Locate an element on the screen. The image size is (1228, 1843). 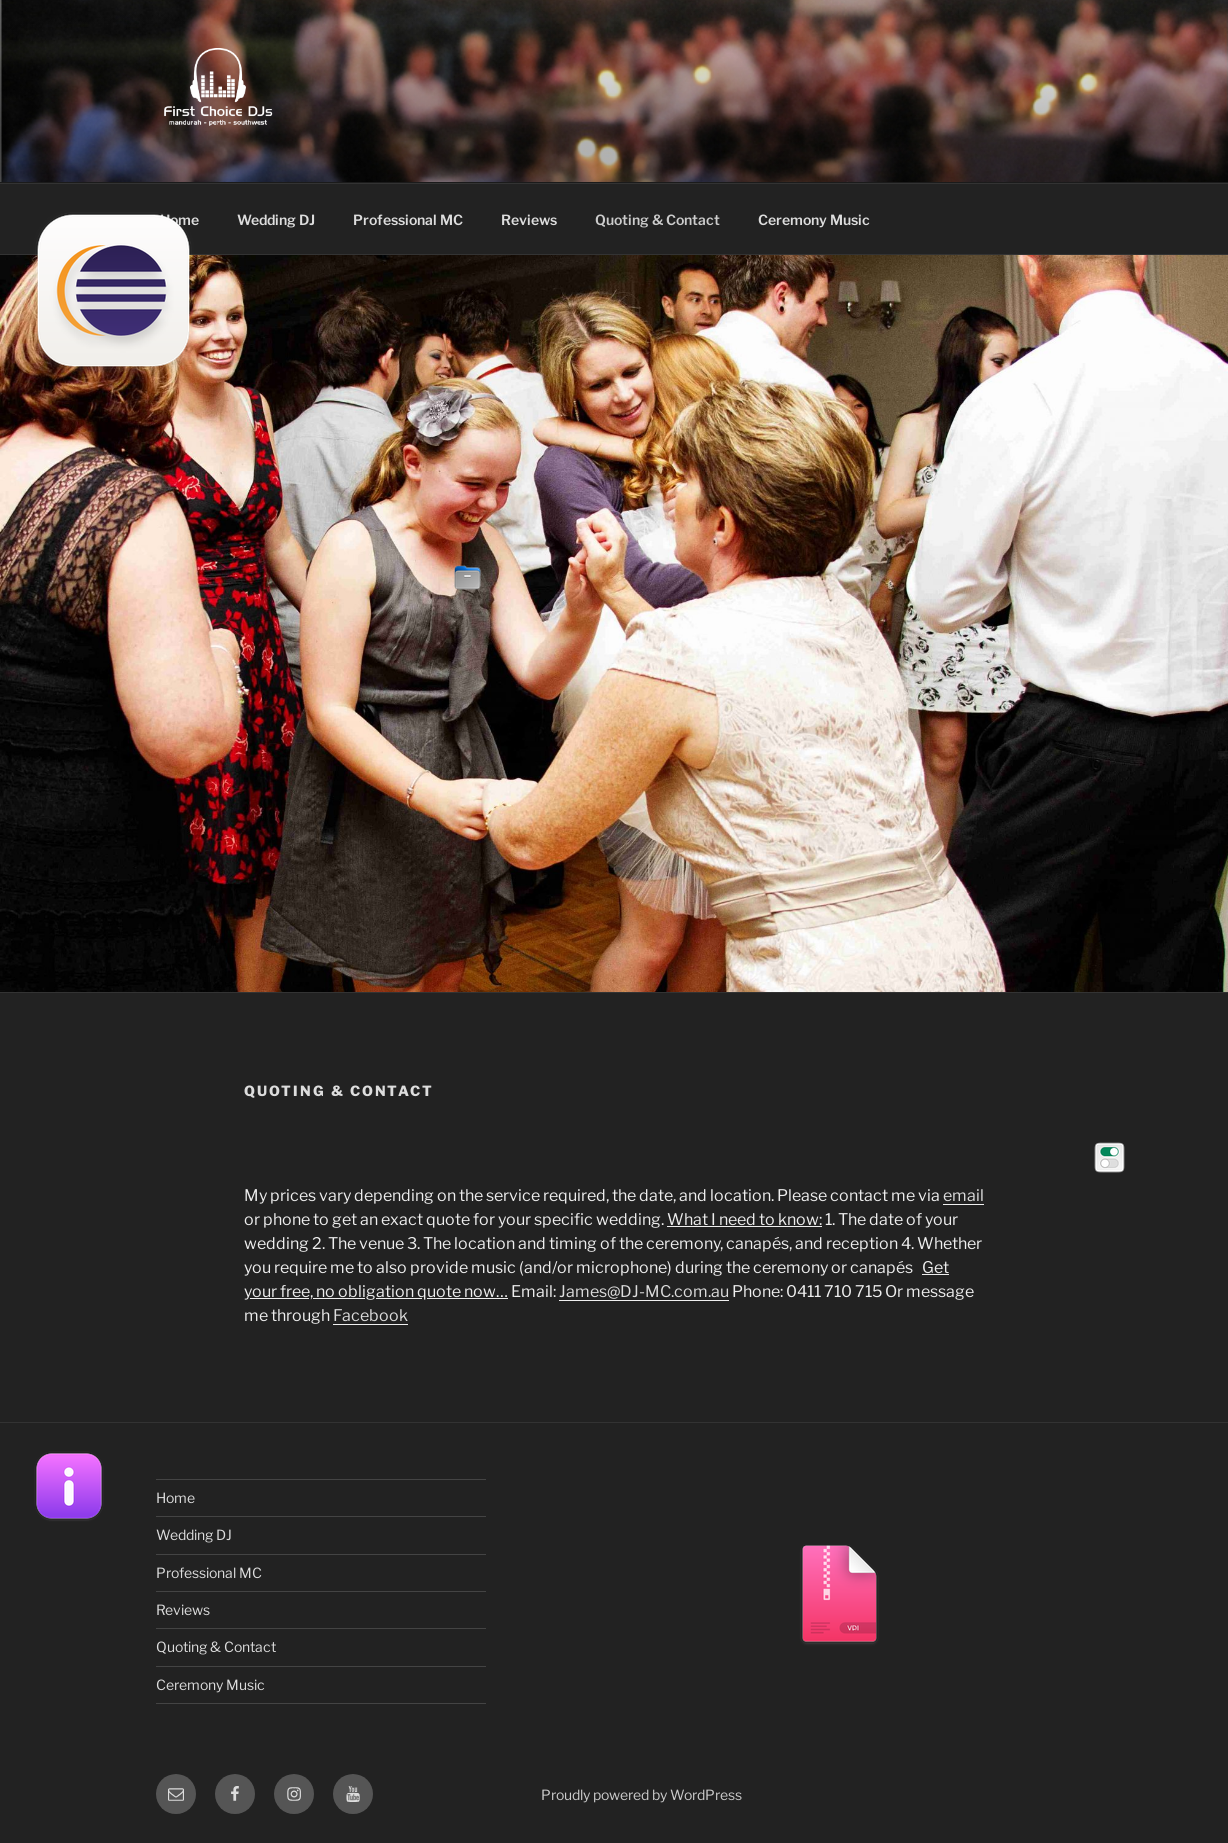
open gnome tweaks to customize desktop settings is located at coordinates (1109, 1157).